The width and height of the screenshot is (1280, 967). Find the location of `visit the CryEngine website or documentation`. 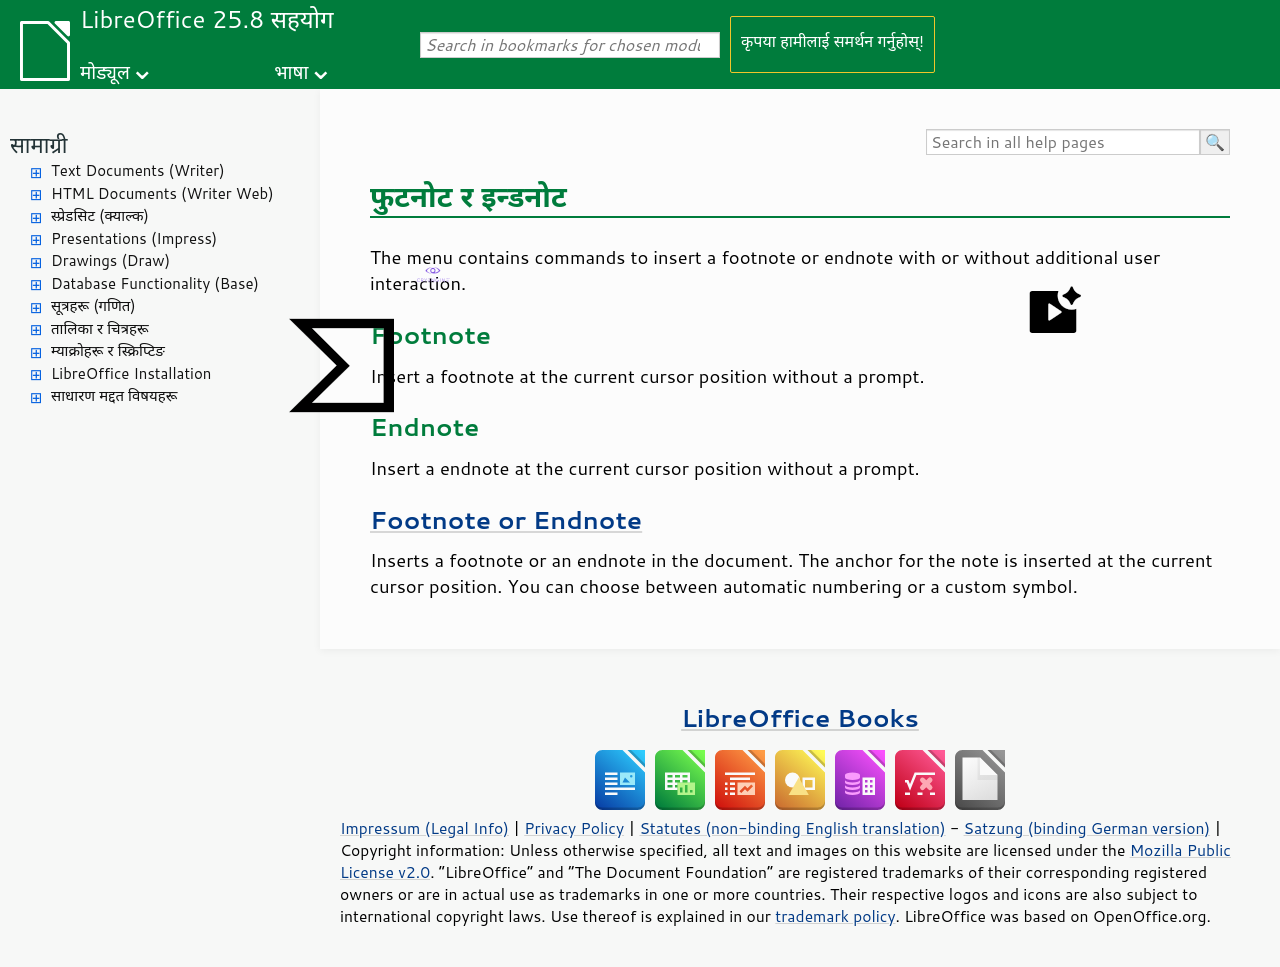

visit the CryEngine website or documentation is located at coordinates (433, 274).